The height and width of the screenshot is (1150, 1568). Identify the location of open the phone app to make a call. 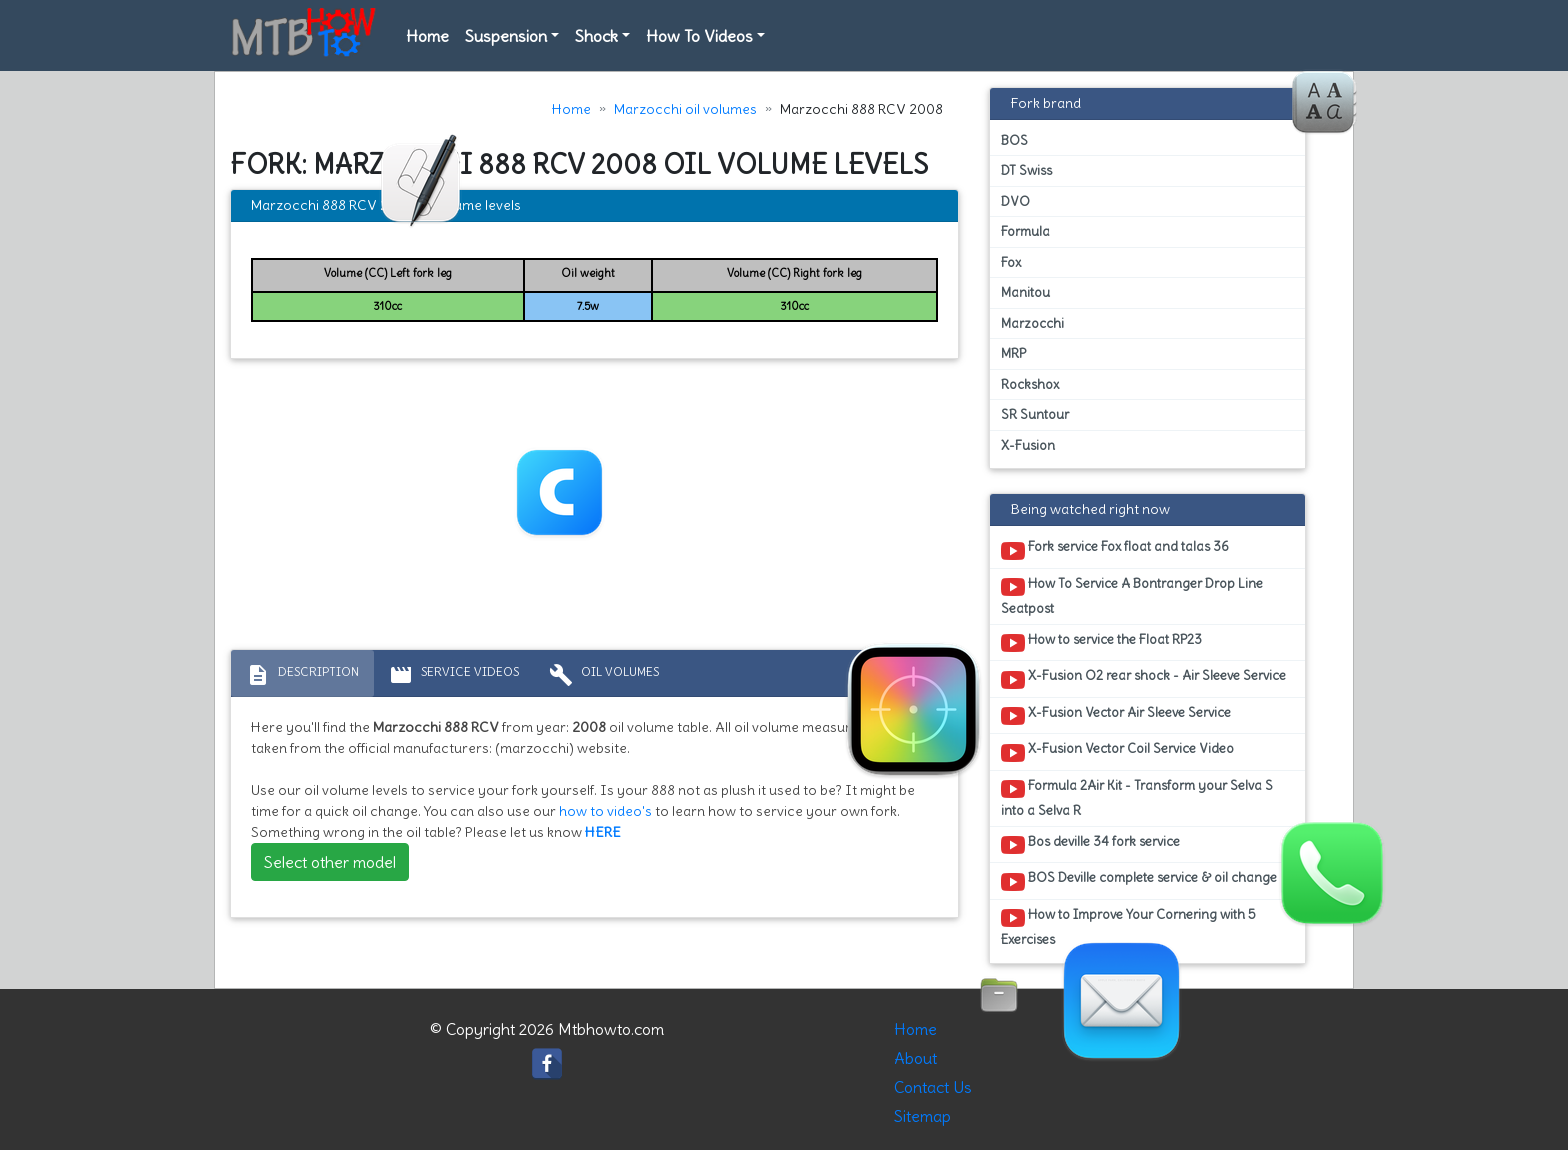
(1332, 873).